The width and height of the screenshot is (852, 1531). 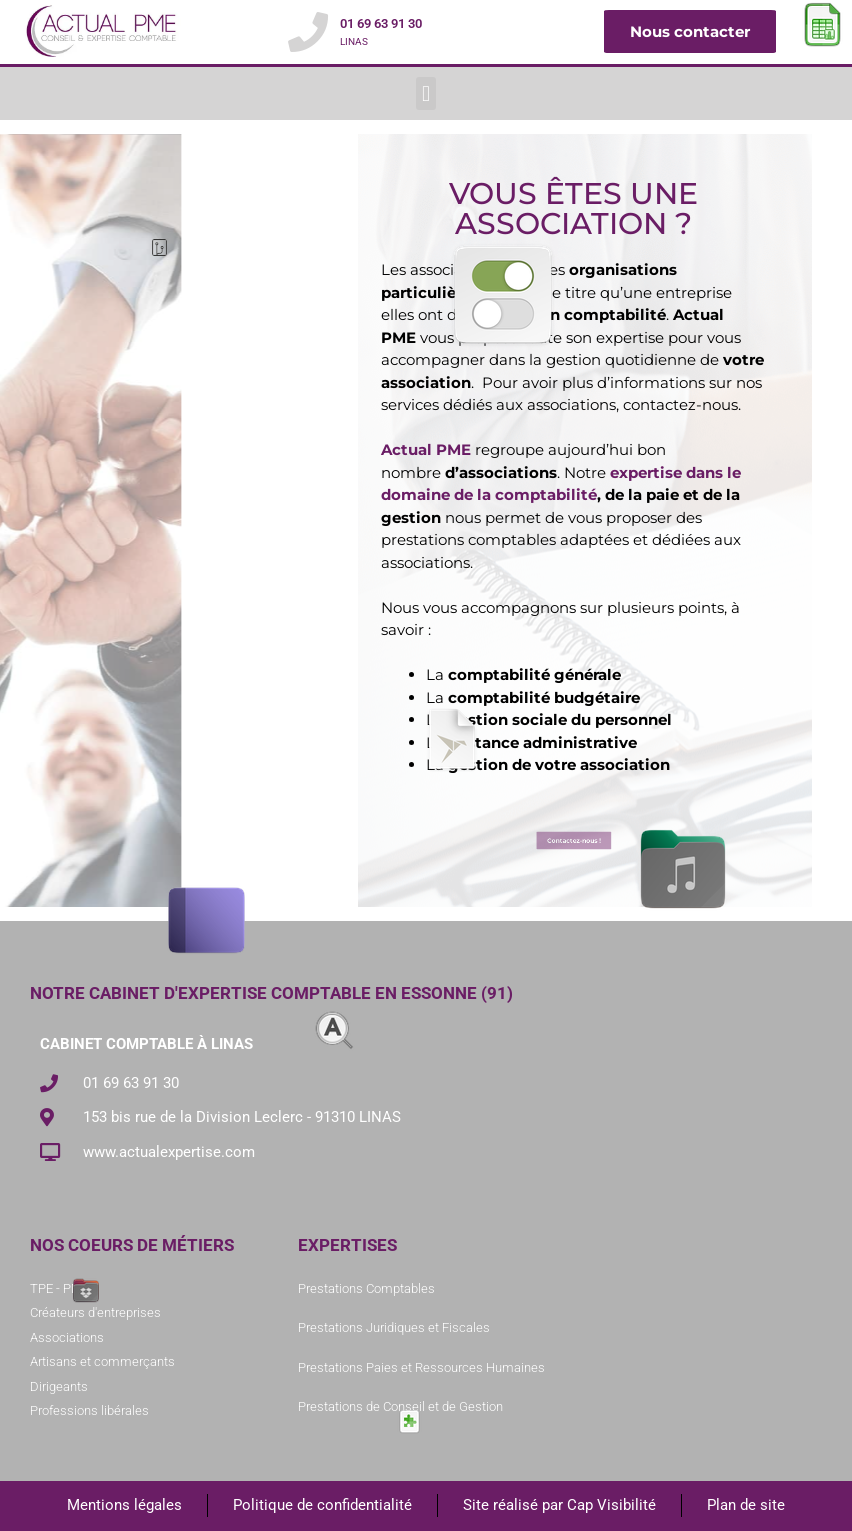 I want to click on open your dropbox folder, so click(x=86, y=1290).